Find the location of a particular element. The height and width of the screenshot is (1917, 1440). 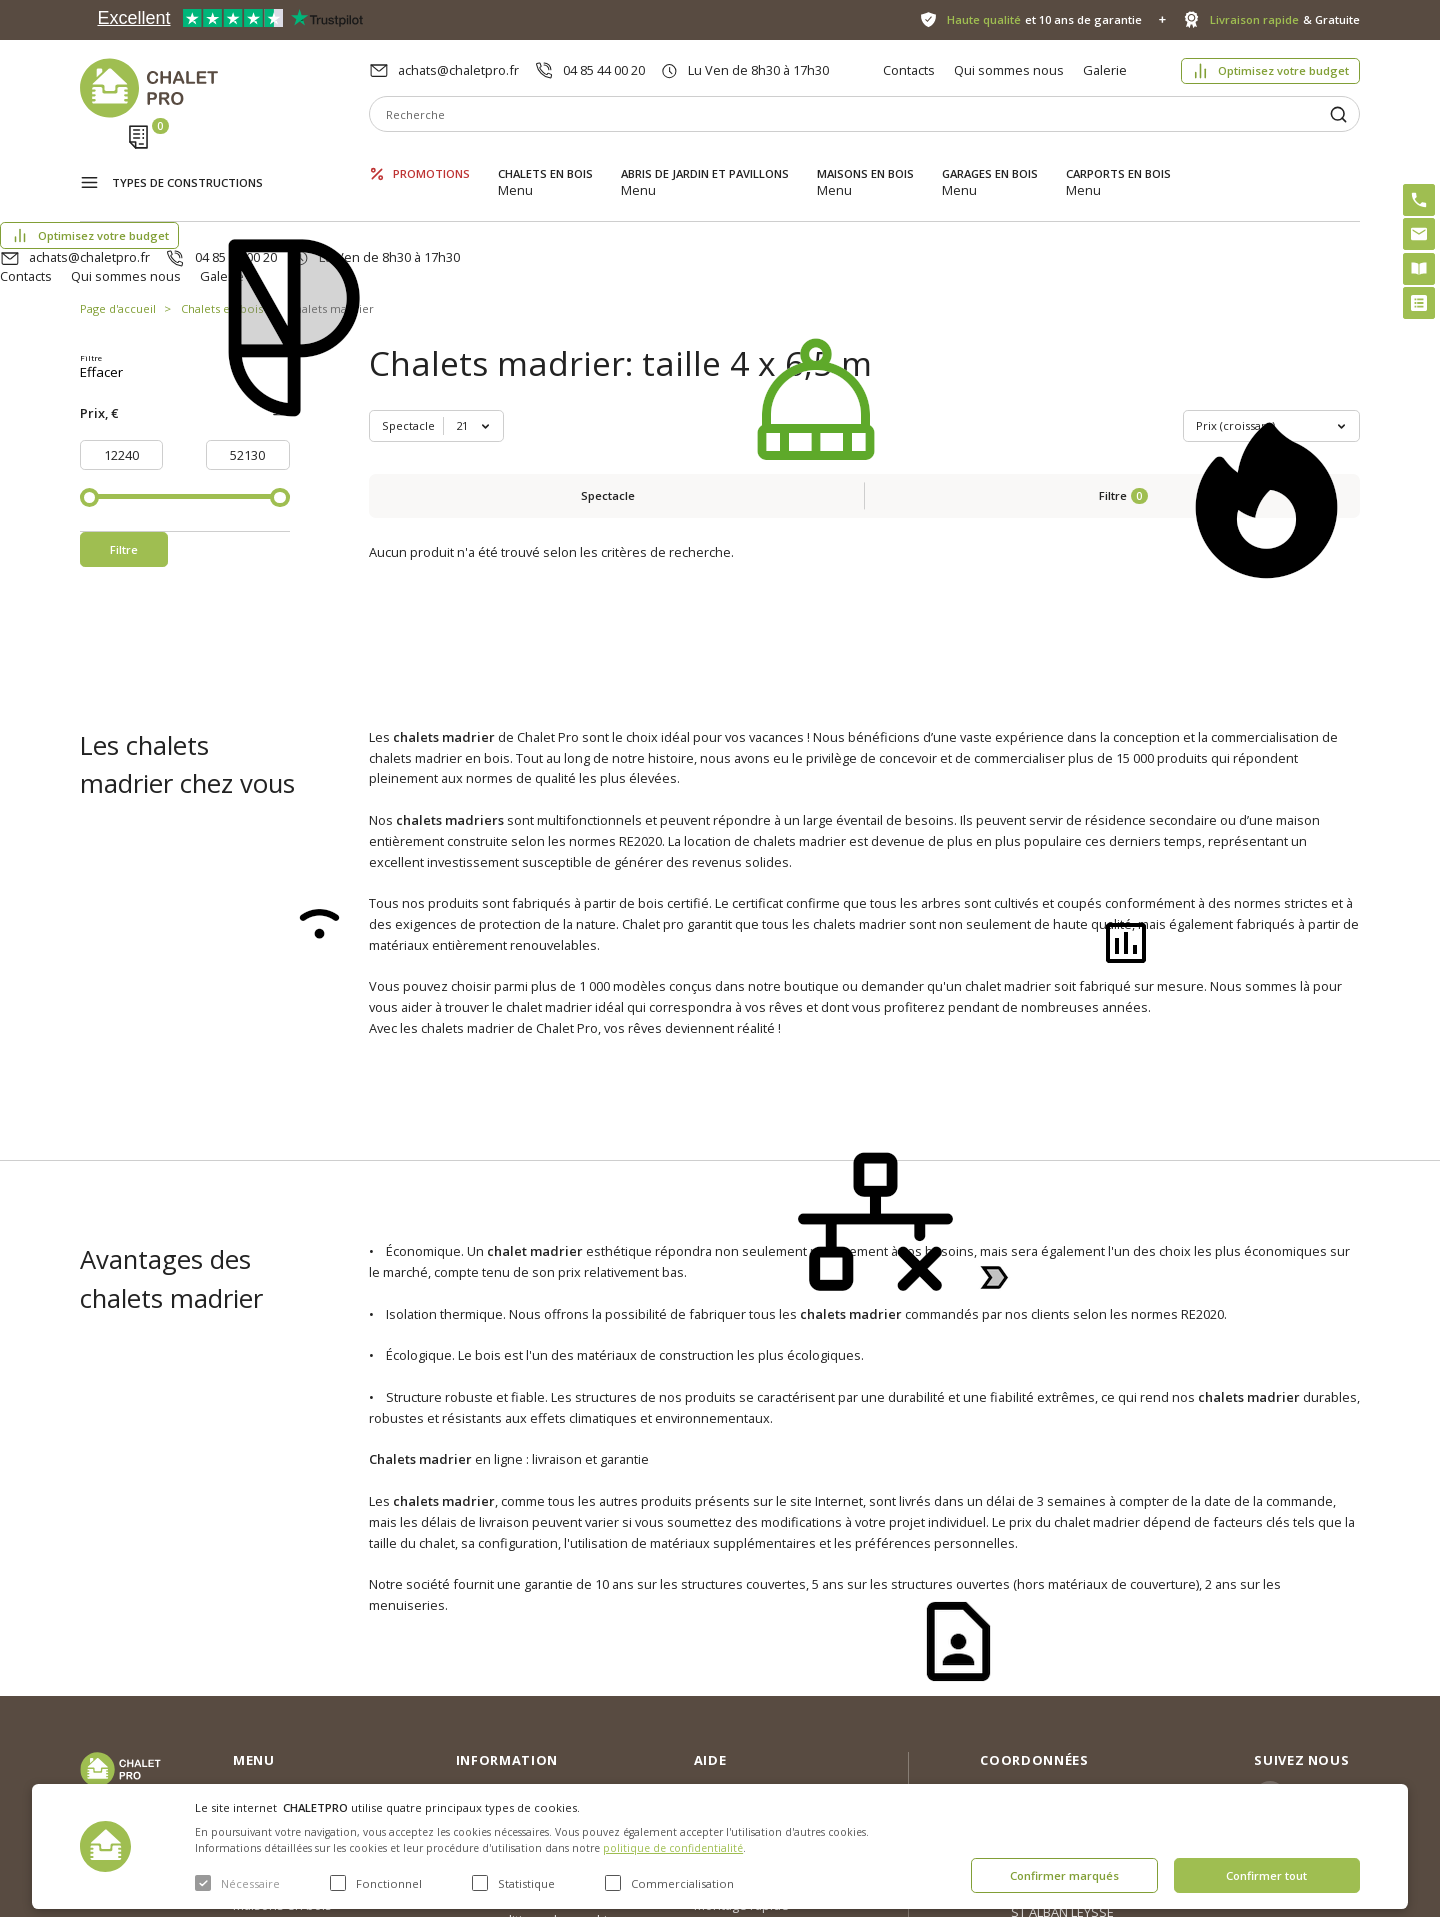

indicates weak wifi signal strength is located at coordinates (319, 902).